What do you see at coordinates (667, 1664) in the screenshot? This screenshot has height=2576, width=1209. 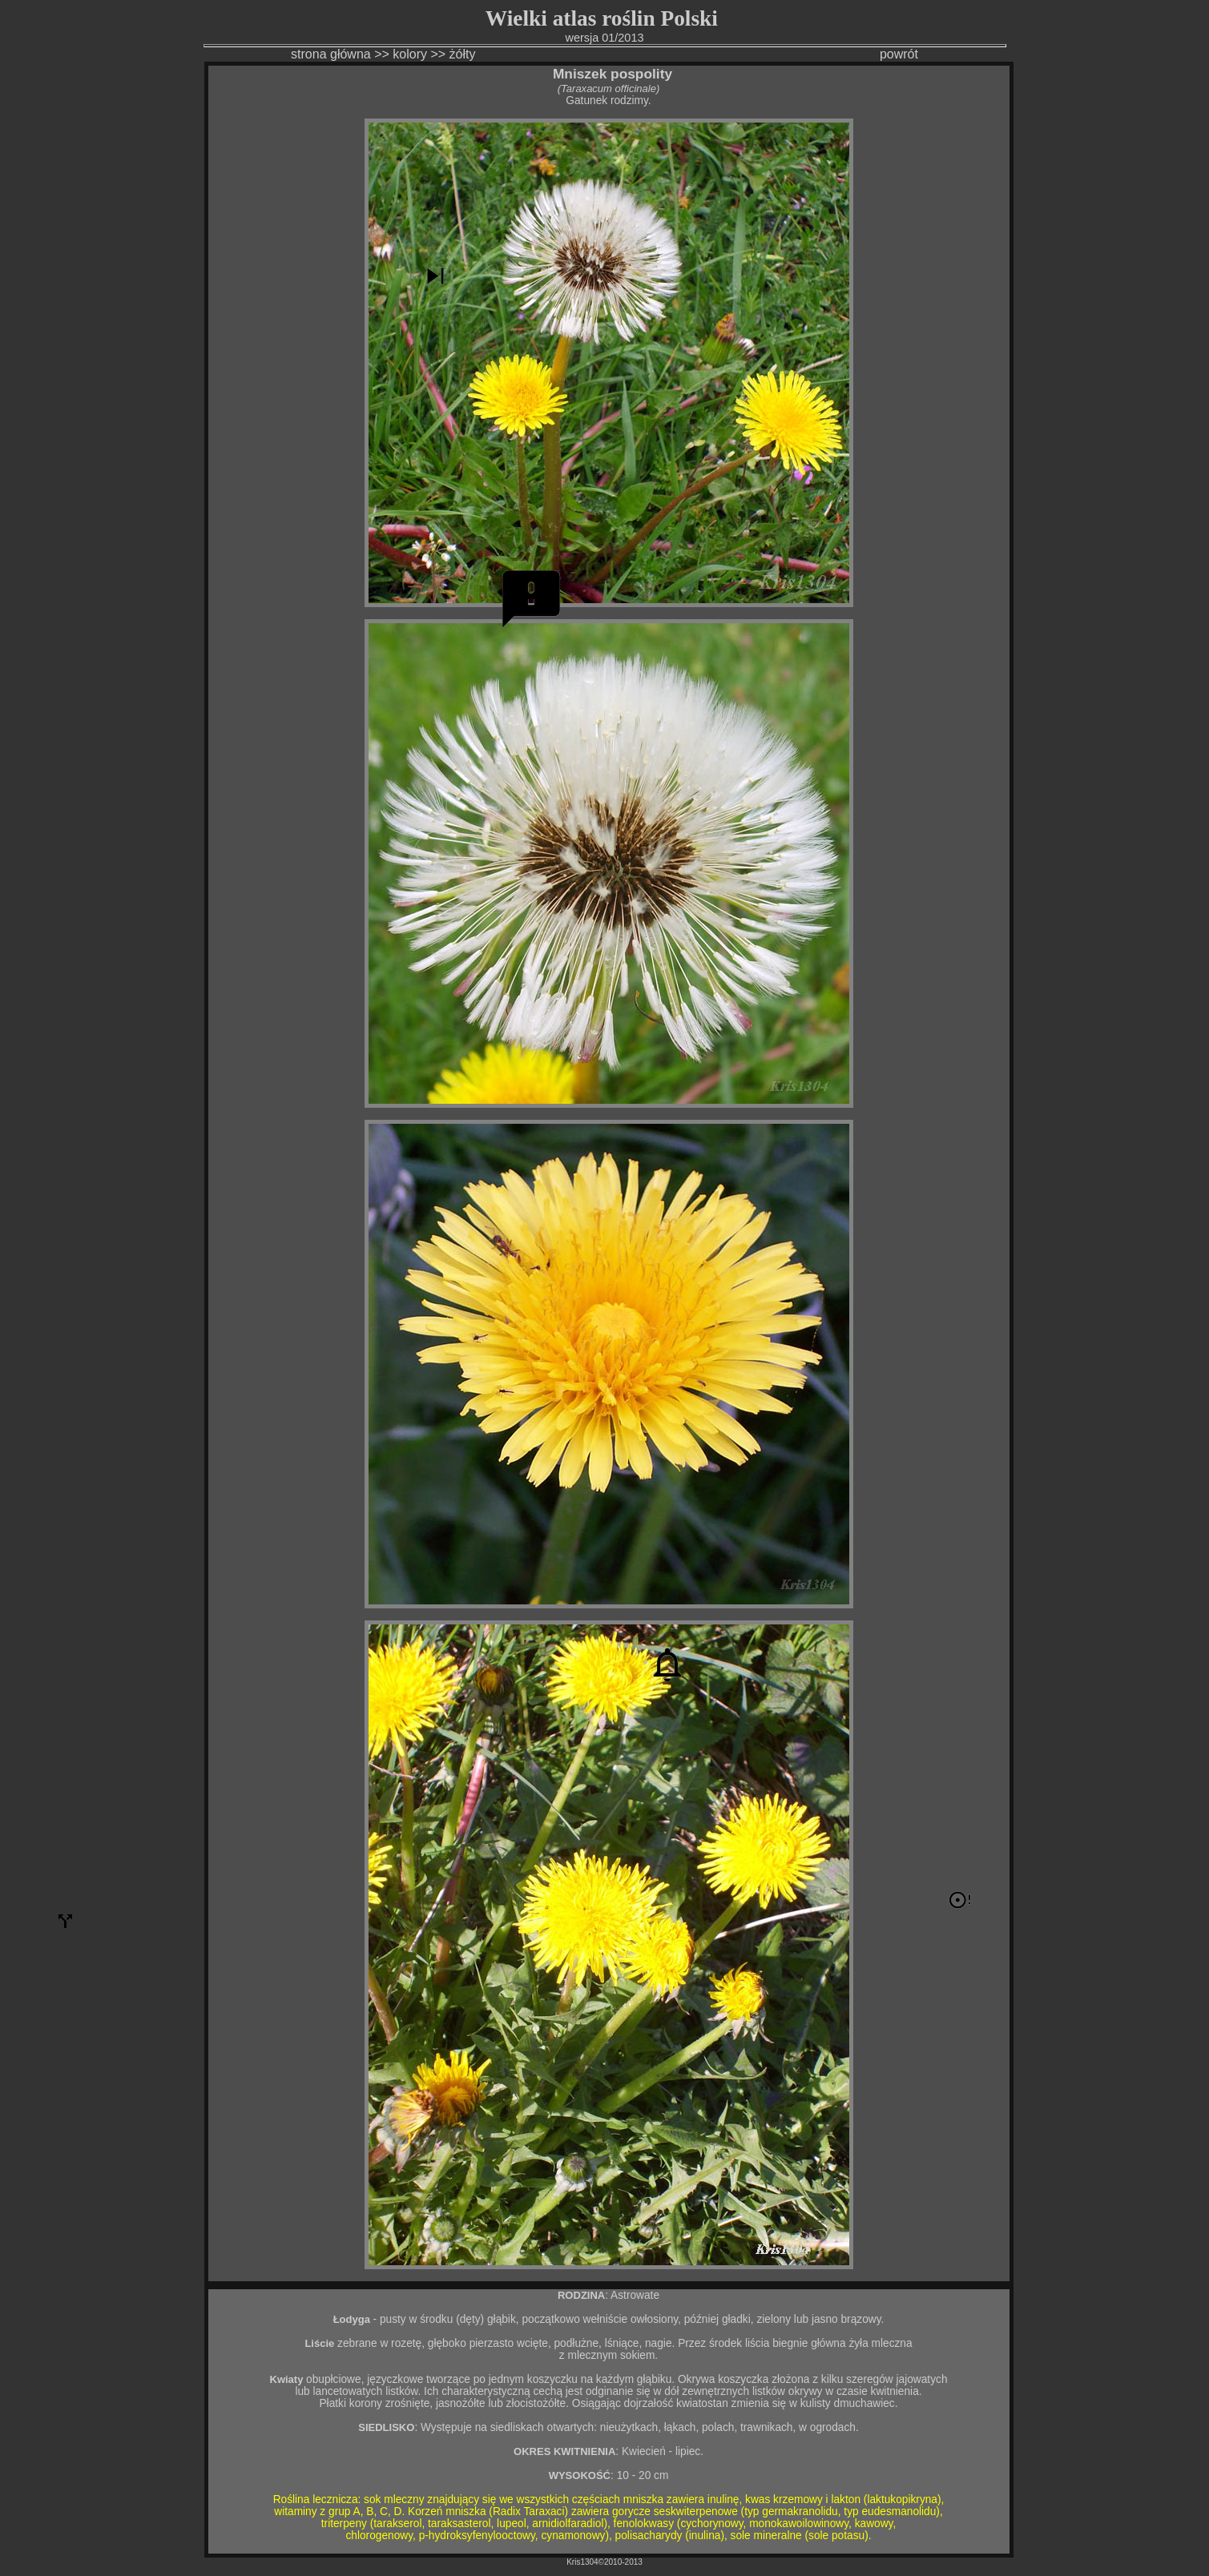 I see `view your notifications` at bounding box center [667, 1664].